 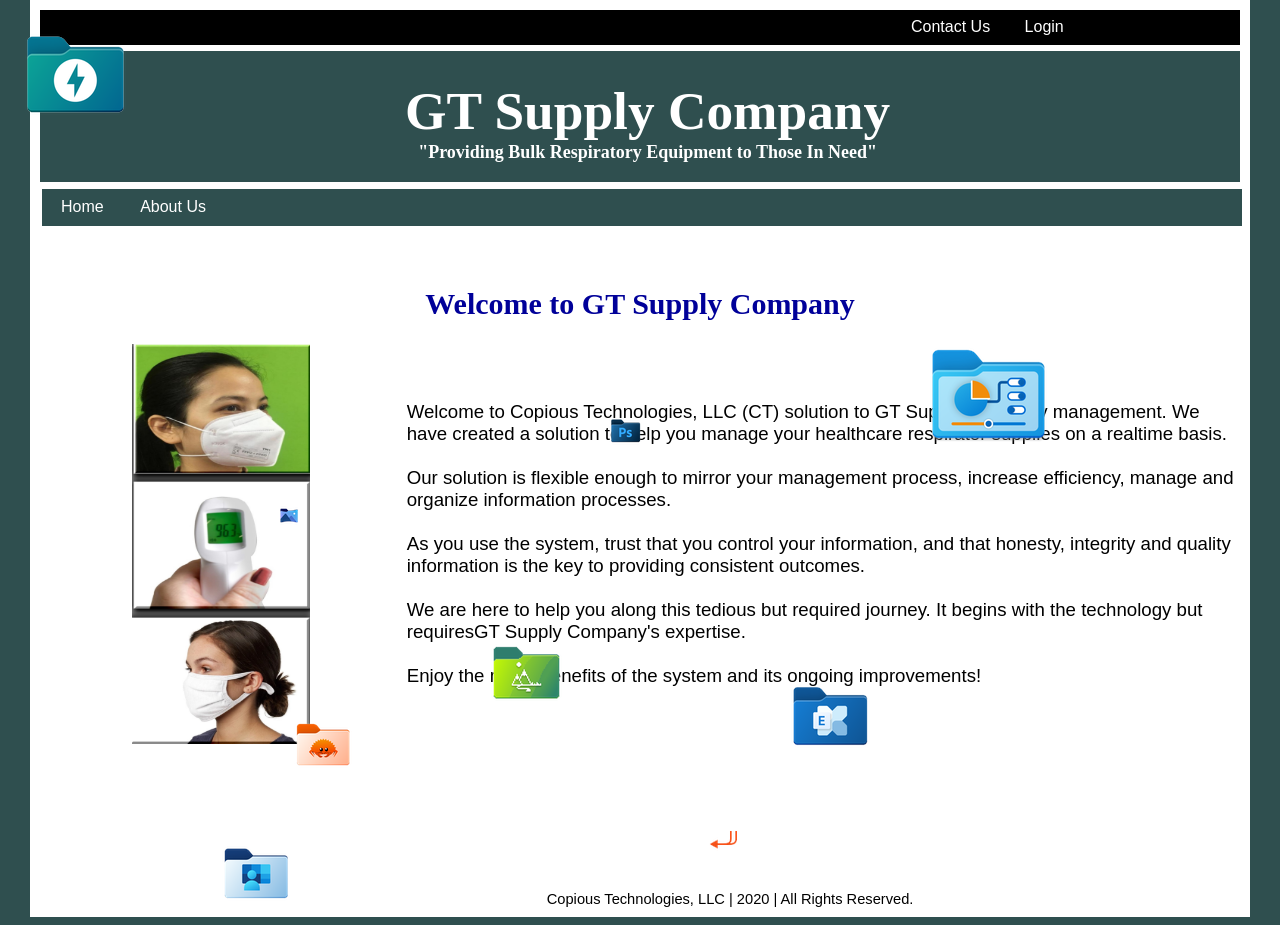 I want to click on open fastapi project folder, so click(x=75, y=77).